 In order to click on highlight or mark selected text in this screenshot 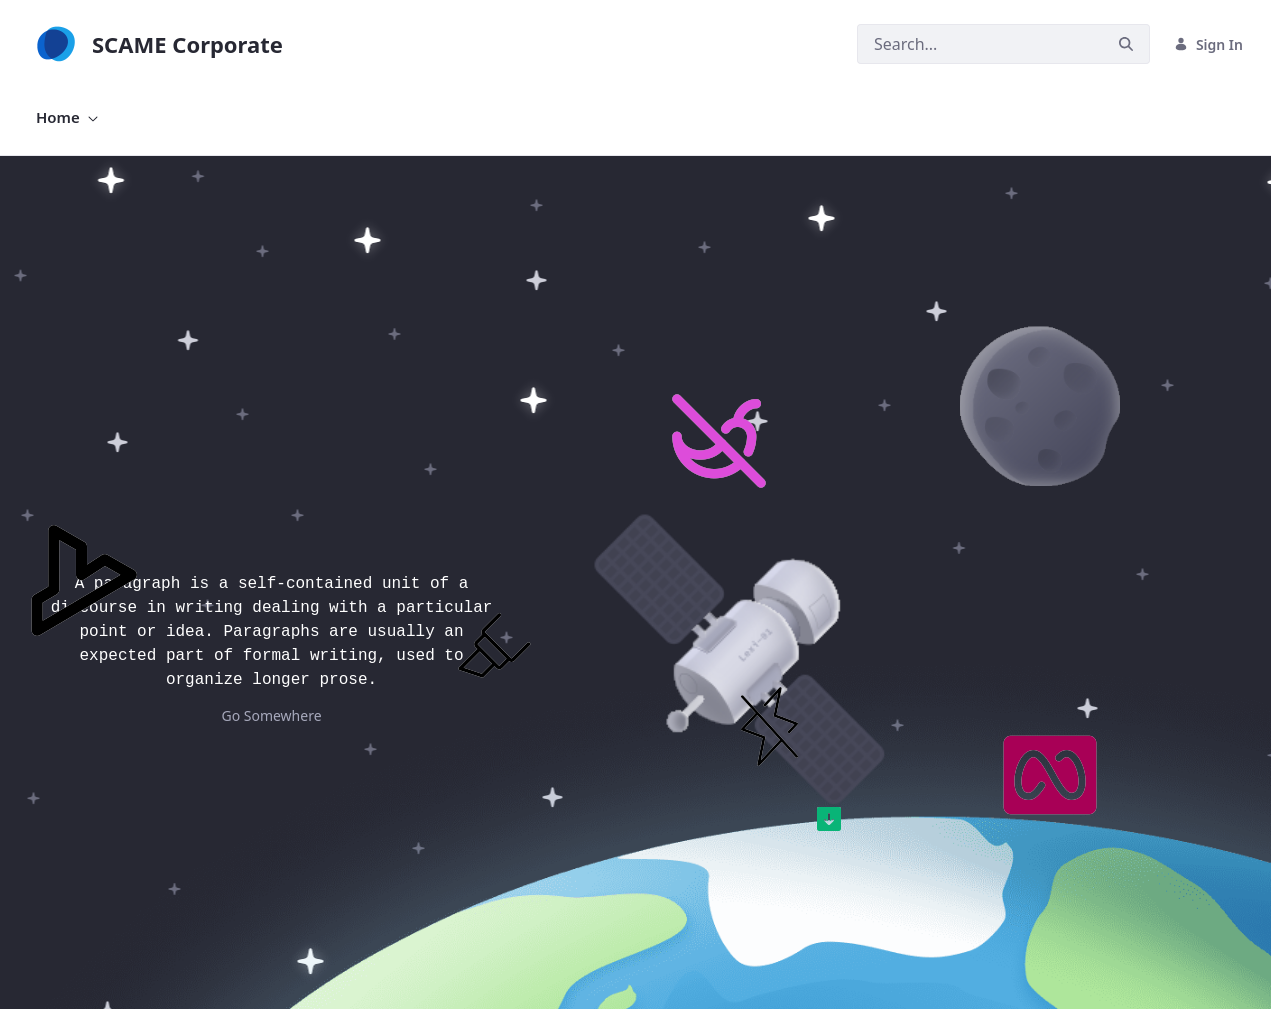, I will do `click(492, 649)`.